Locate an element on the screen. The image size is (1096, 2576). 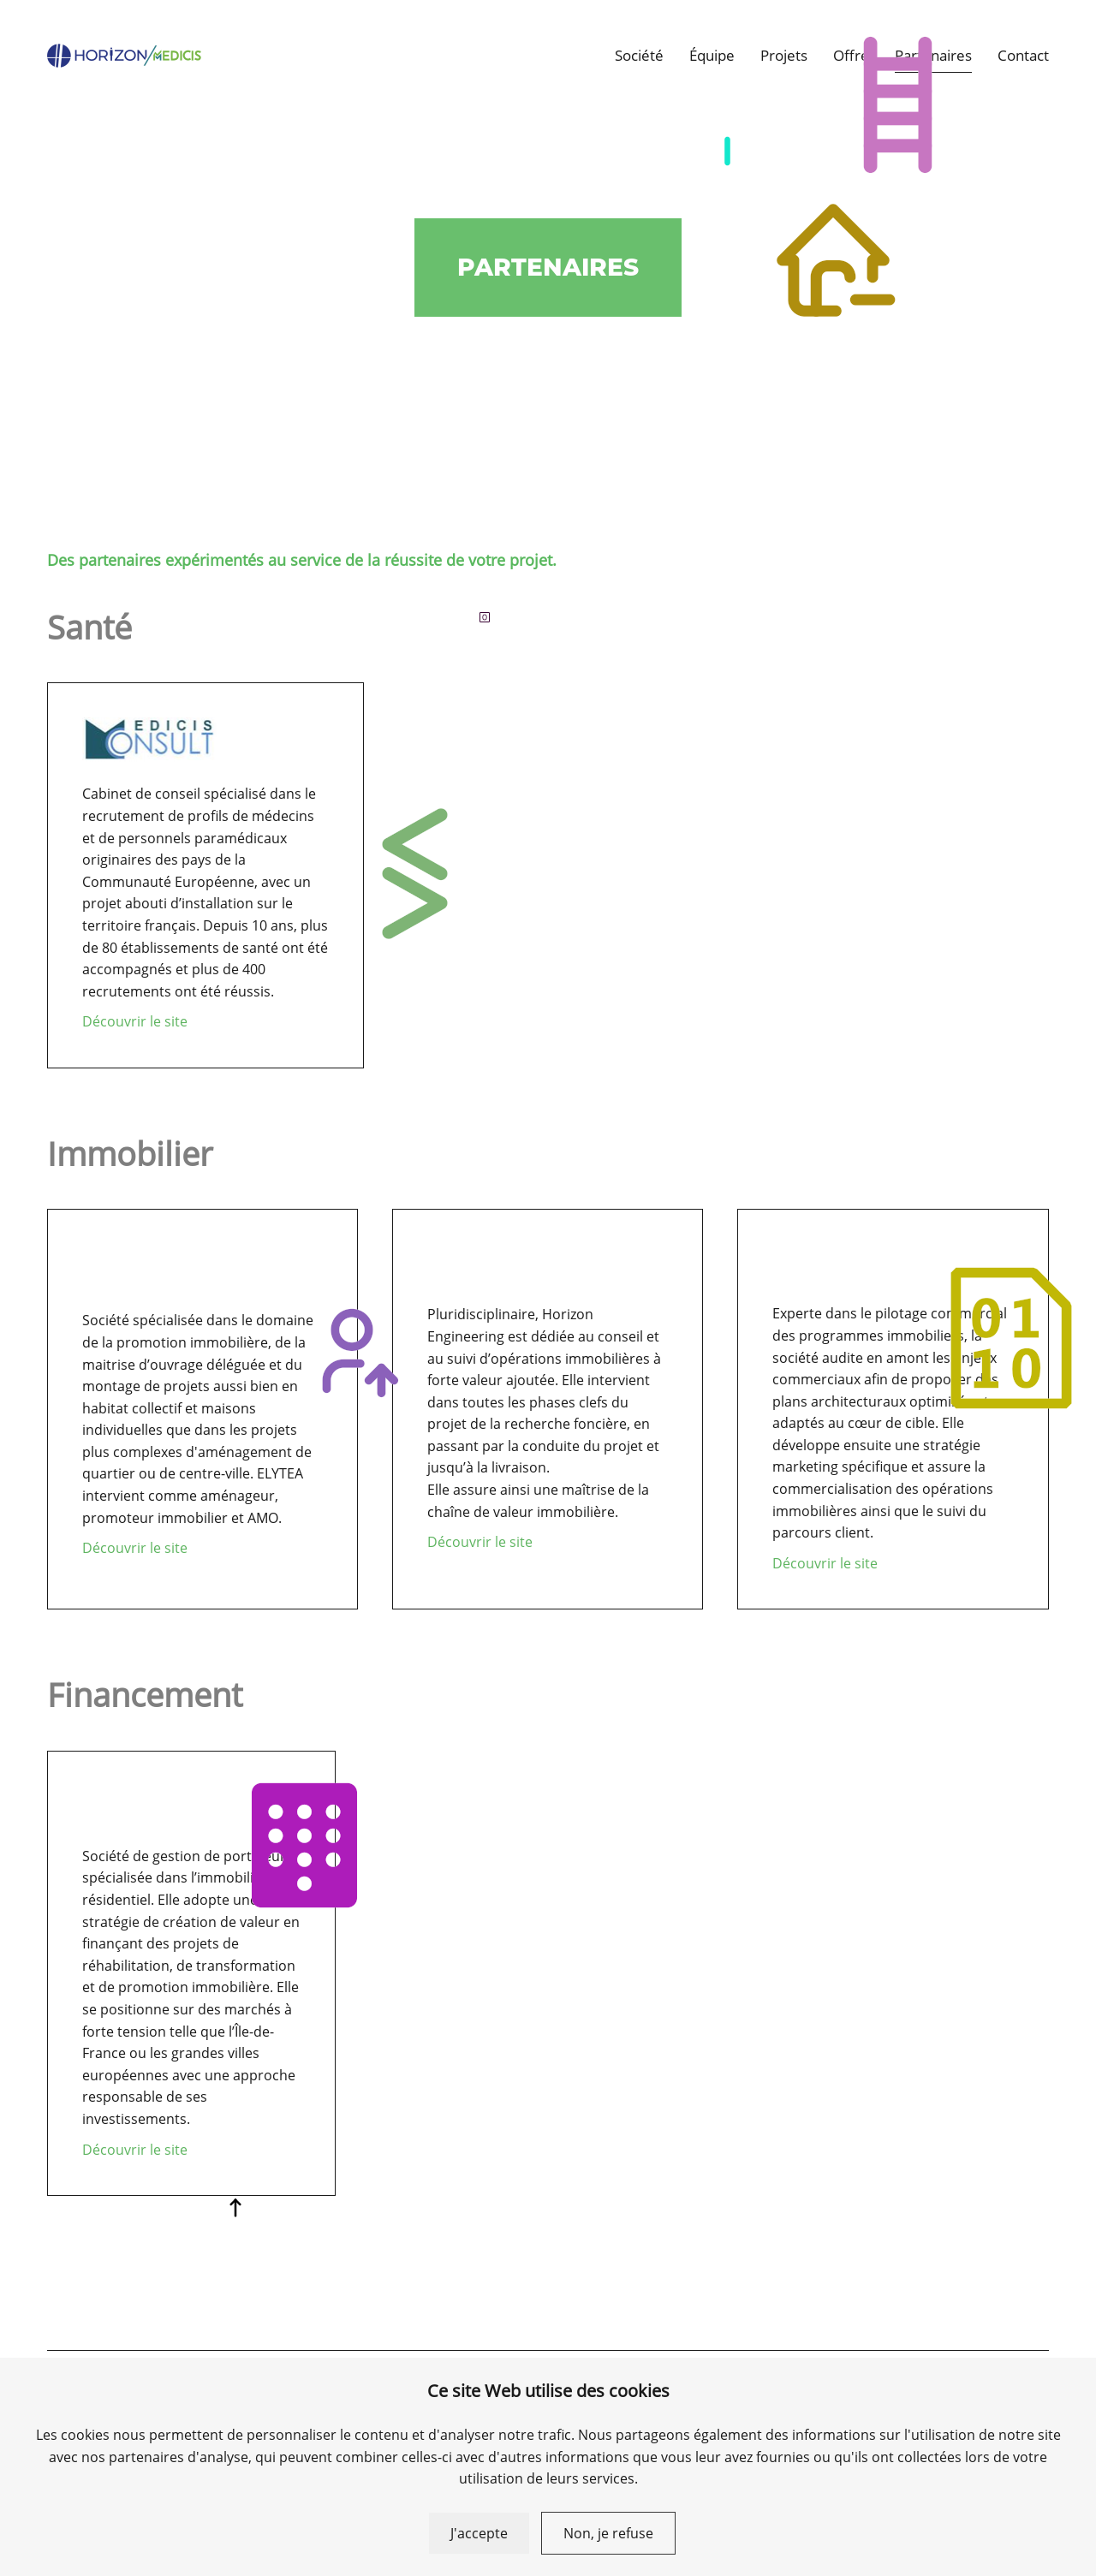
move item up in a list is located at coordinates (235, 2208).